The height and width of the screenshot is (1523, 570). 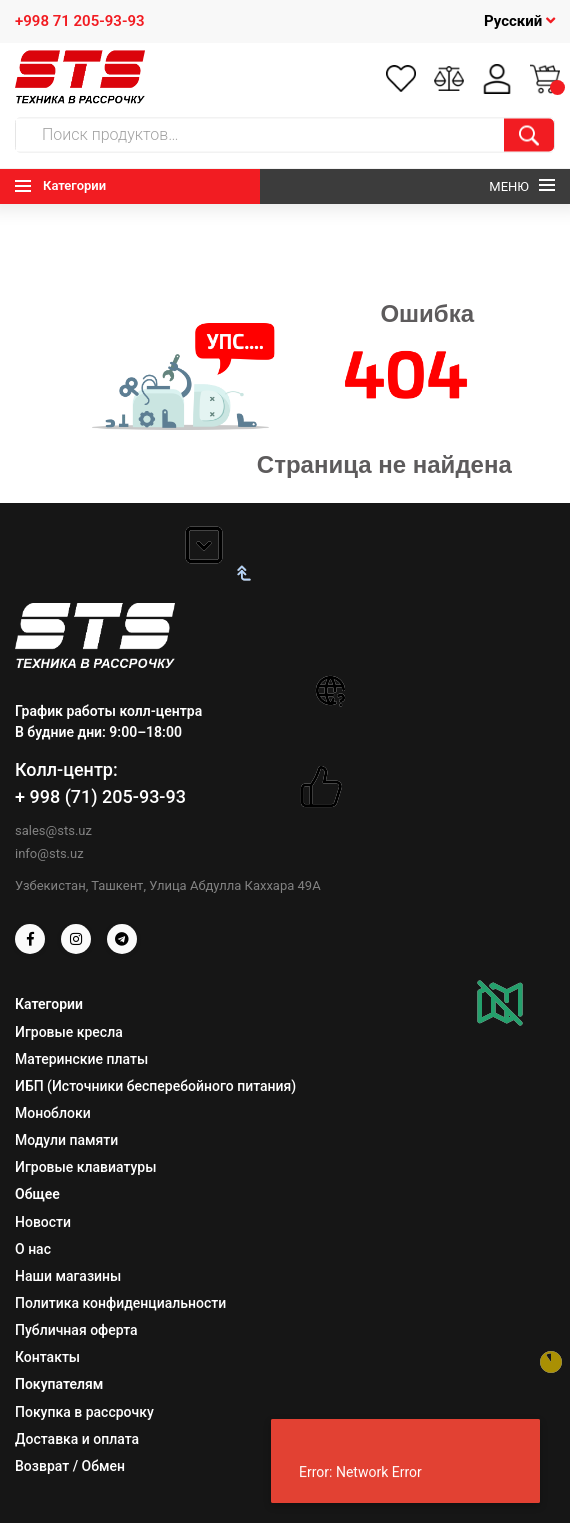 I want to click on access help or FAQ for international/global settings, so click(x=330, y=690).